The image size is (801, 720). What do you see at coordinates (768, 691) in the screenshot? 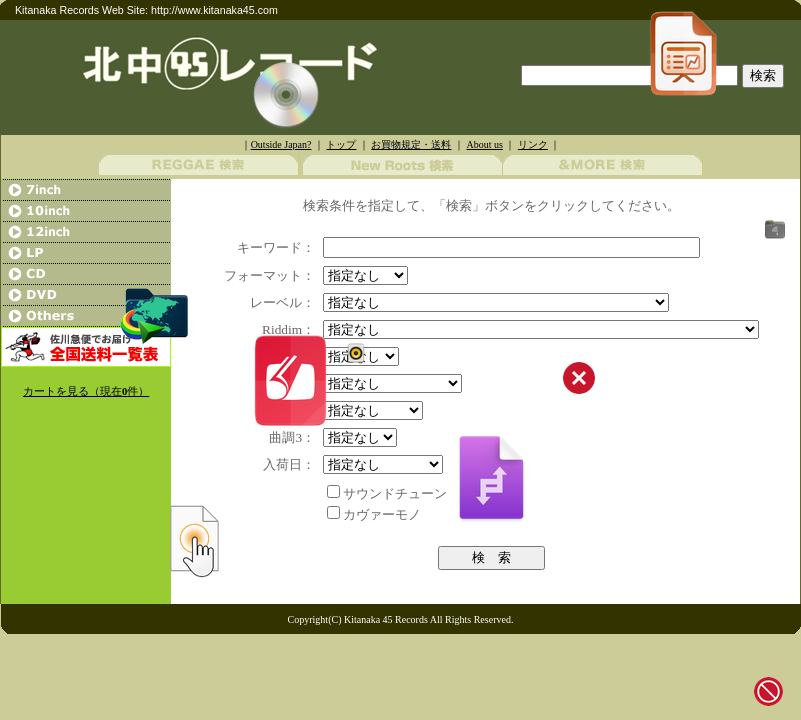
I see `delete selected email message` at bounding box center [768, 691].